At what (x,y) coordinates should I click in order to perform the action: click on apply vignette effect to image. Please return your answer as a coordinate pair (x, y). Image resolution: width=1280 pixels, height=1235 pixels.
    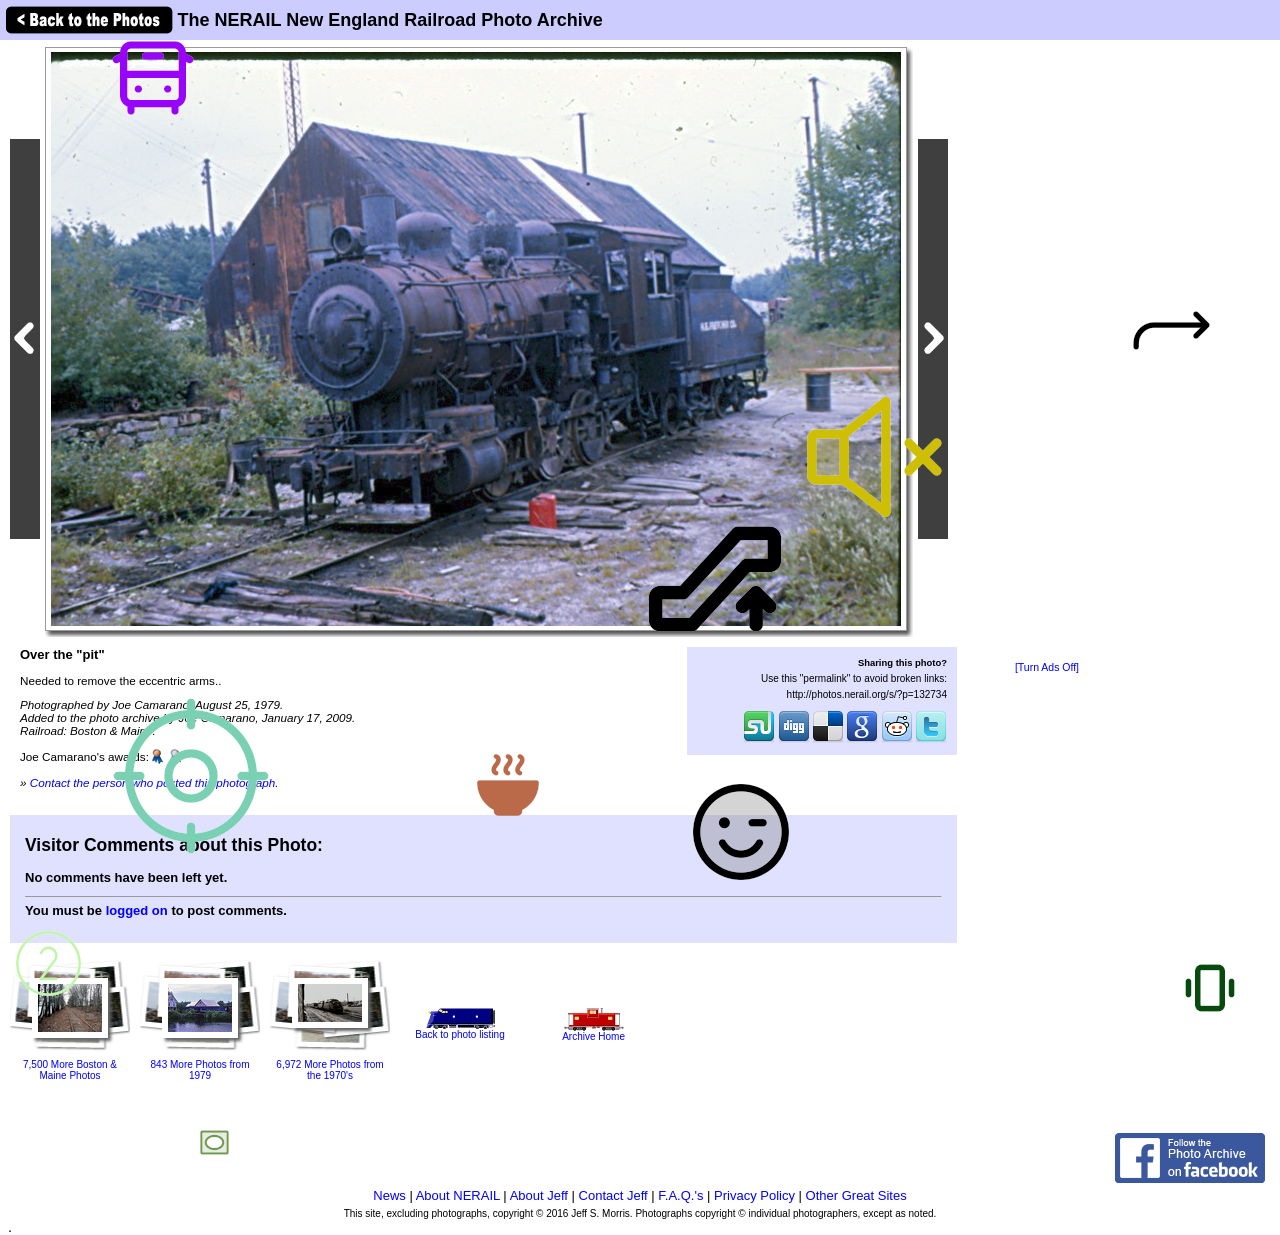
    Looking at the image, I should click on (214, 1142).